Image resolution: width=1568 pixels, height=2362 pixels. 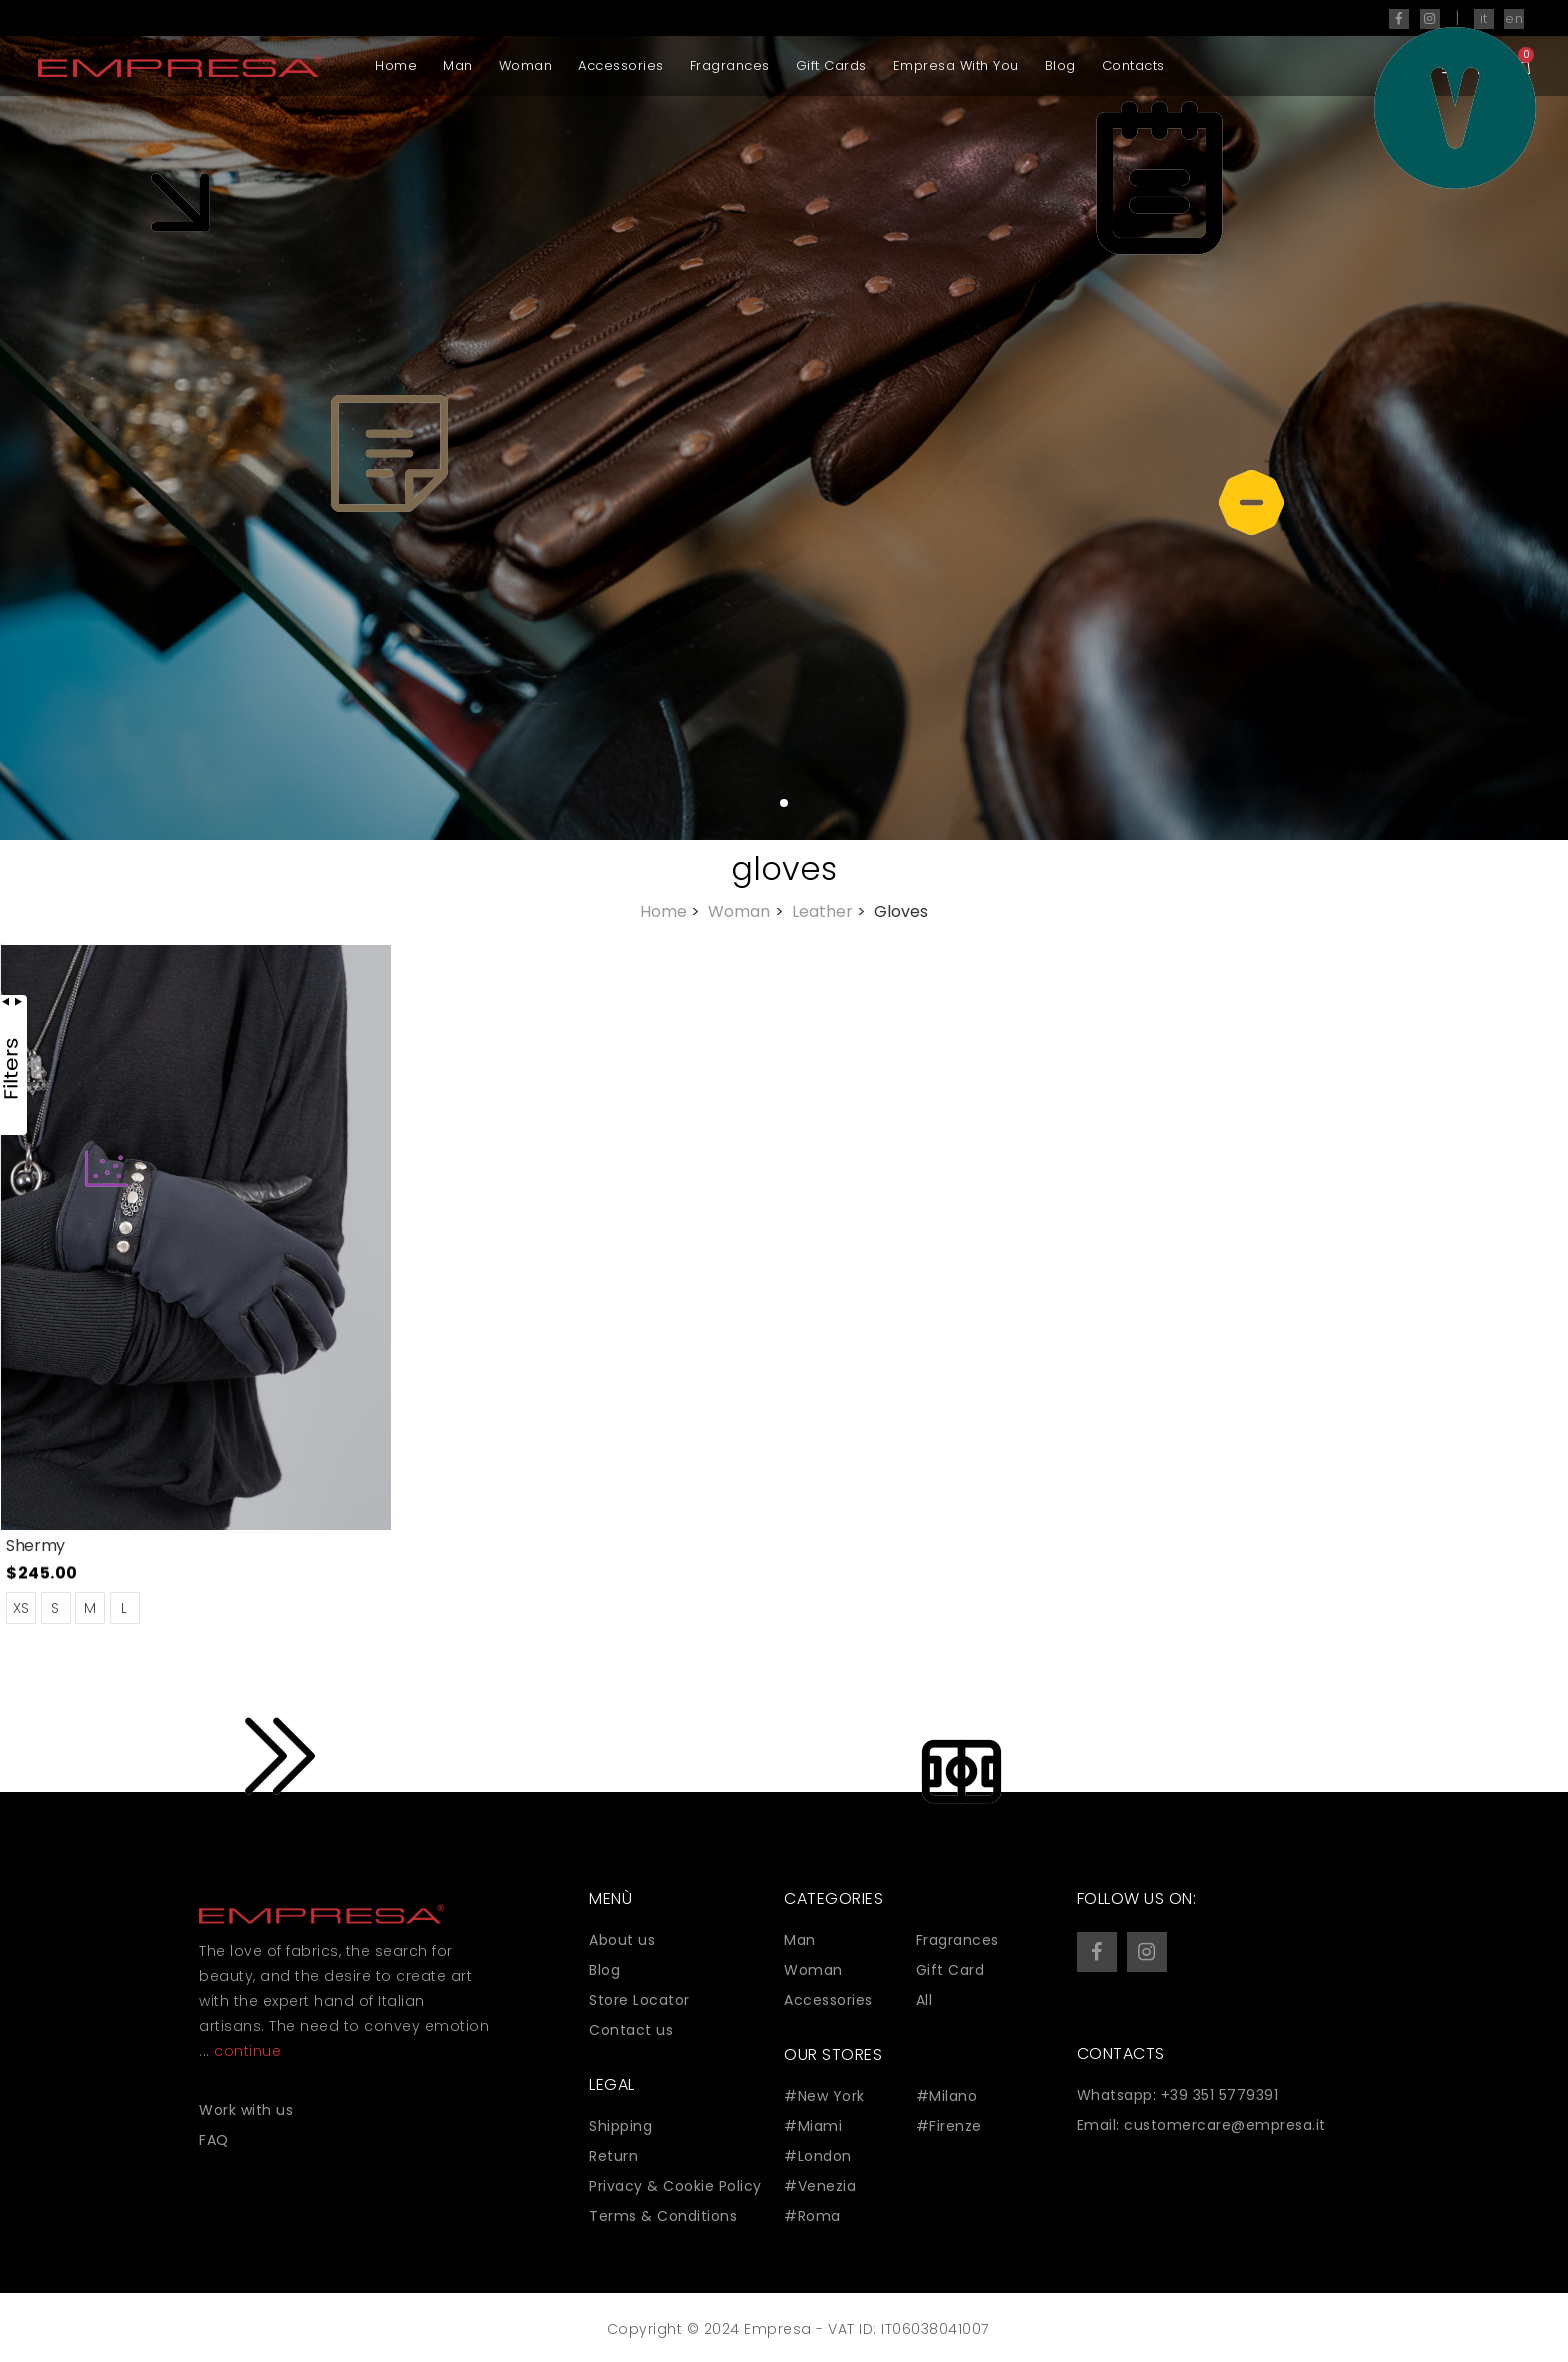 I want to click on open notepad or notes app, so click(x=1159, y=180).